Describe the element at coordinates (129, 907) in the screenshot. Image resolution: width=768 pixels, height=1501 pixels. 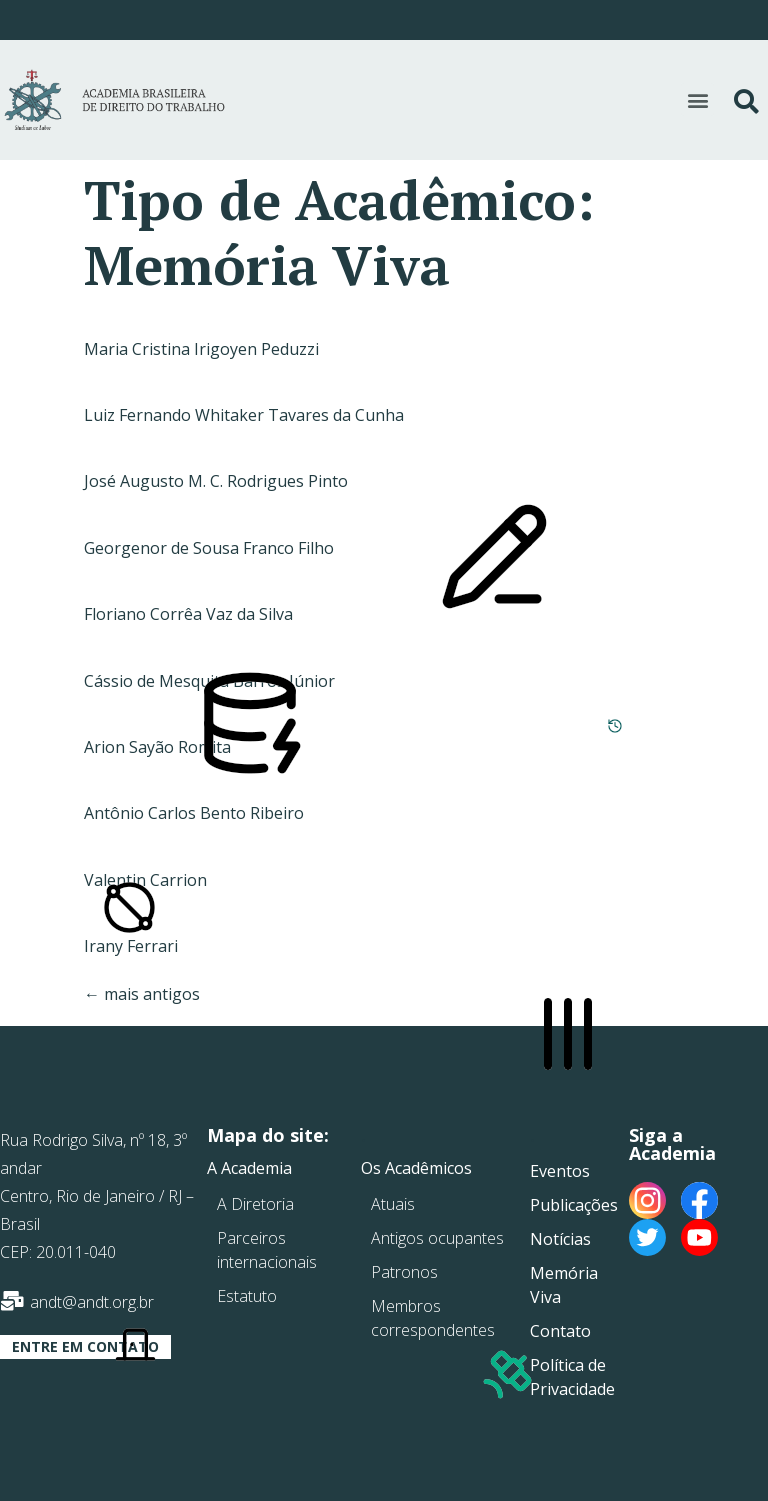
I see `measure or display diameter of a circular object` at that location.